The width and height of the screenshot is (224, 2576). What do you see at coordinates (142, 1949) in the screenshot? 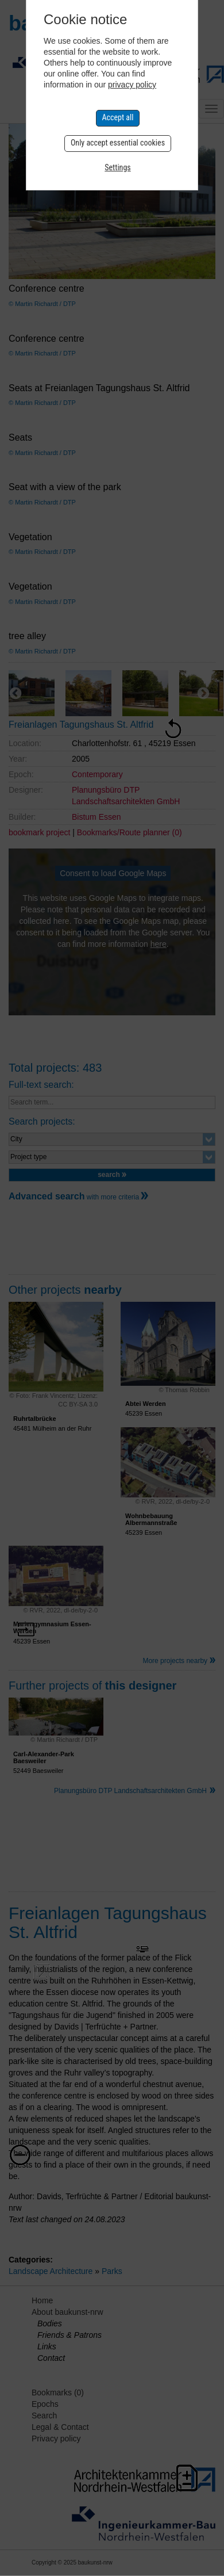
I see `select flat bed seat option for flight` at bounding box center [142, 1949].